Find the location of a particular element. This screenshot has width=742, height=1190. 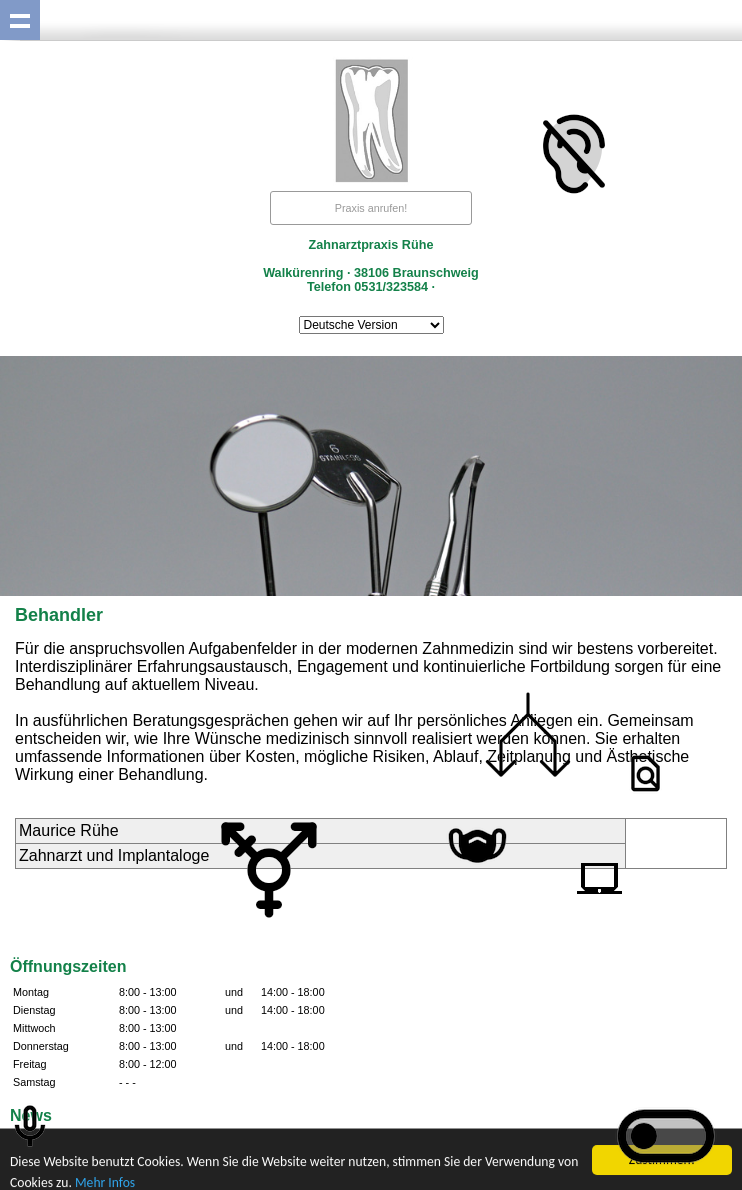

split content into multiple paths is located at coordinates (528, 738).